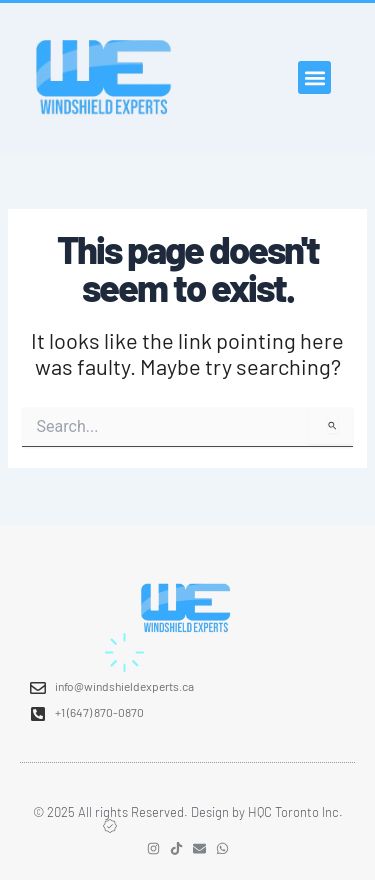  Describe the element at coordinates (124, 652) in the screenshot. I see `indicates content is loading` at that location.